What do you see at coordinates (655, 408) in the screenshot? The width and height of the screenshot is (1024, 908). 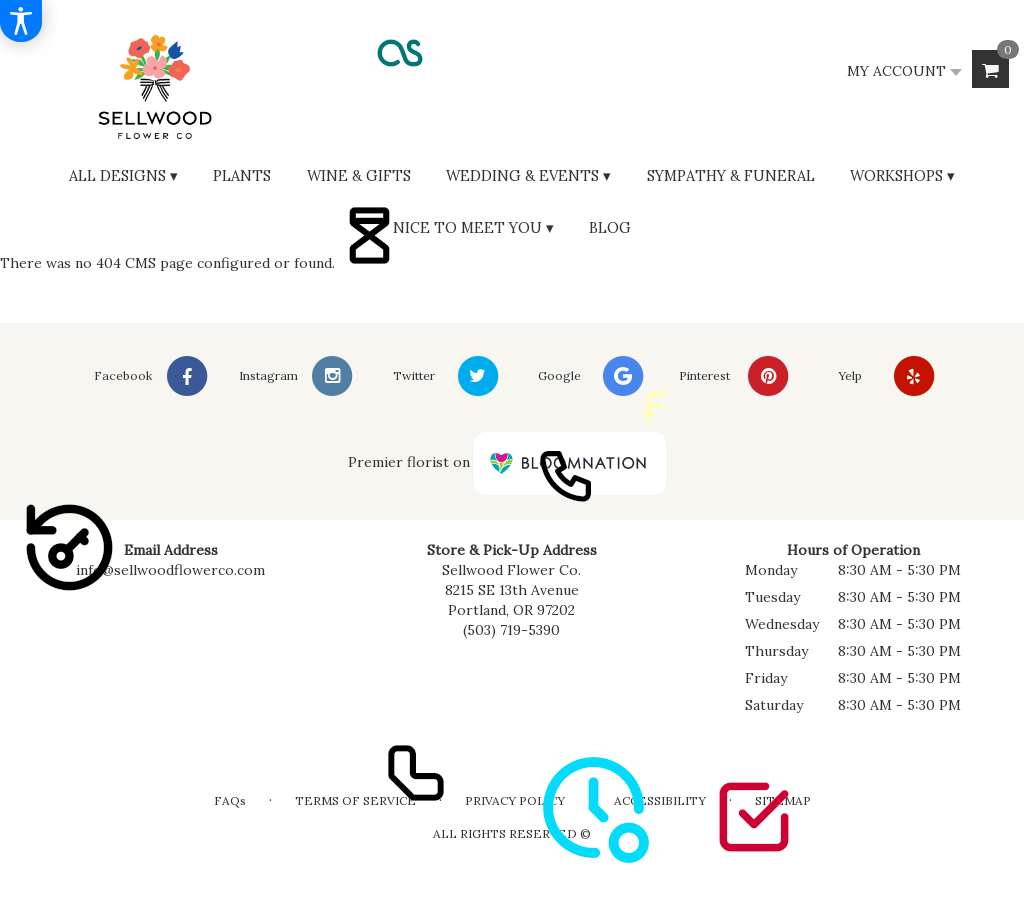 I see `indicates Swiss franc currency` at bounding box center [655, 408].